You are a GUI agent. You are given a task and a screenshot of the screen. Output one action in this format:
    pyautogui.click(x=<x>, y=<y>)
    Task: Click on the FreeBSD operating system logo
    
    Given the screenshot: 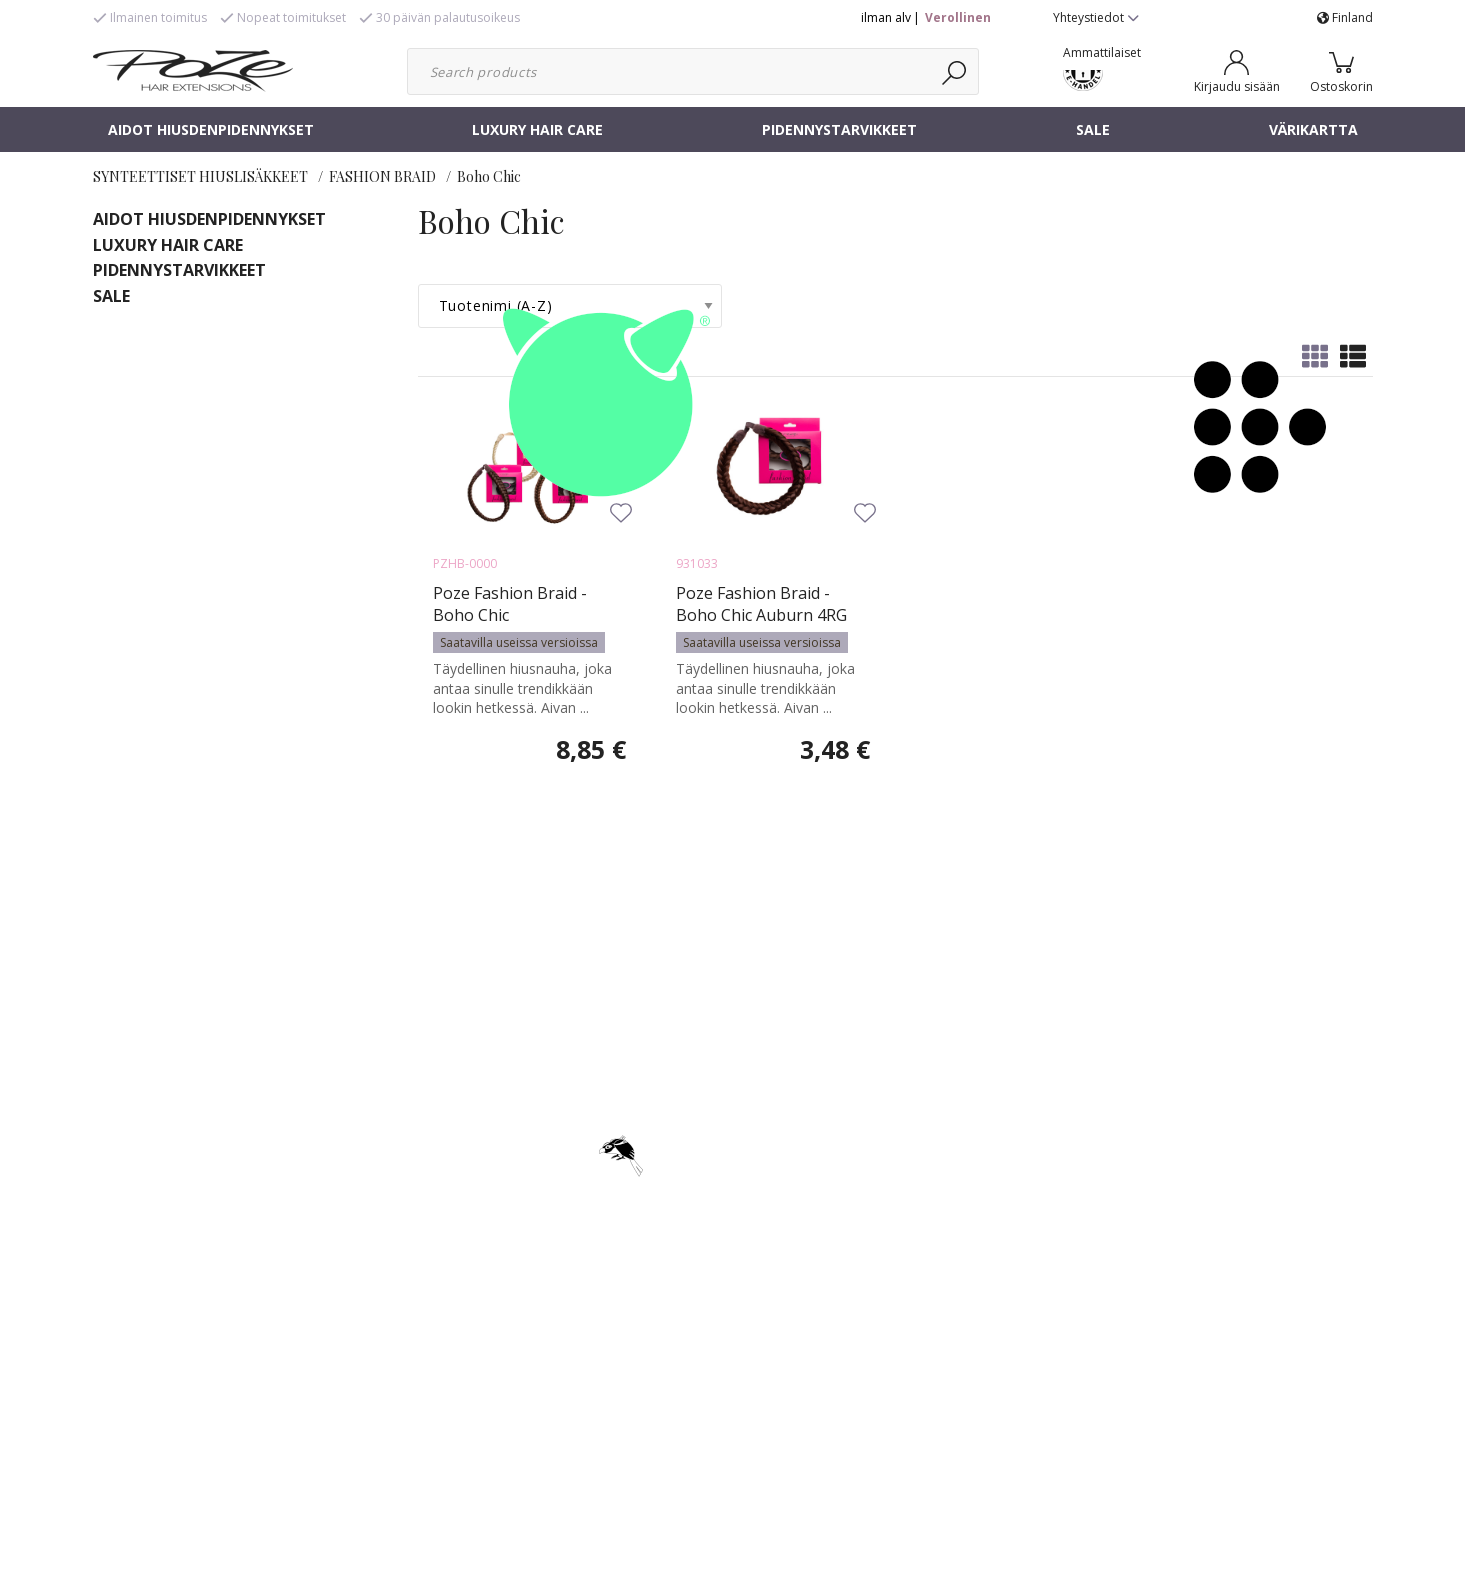 What is the action you would take?
    pyautogui.click(x=606, y=402)
    